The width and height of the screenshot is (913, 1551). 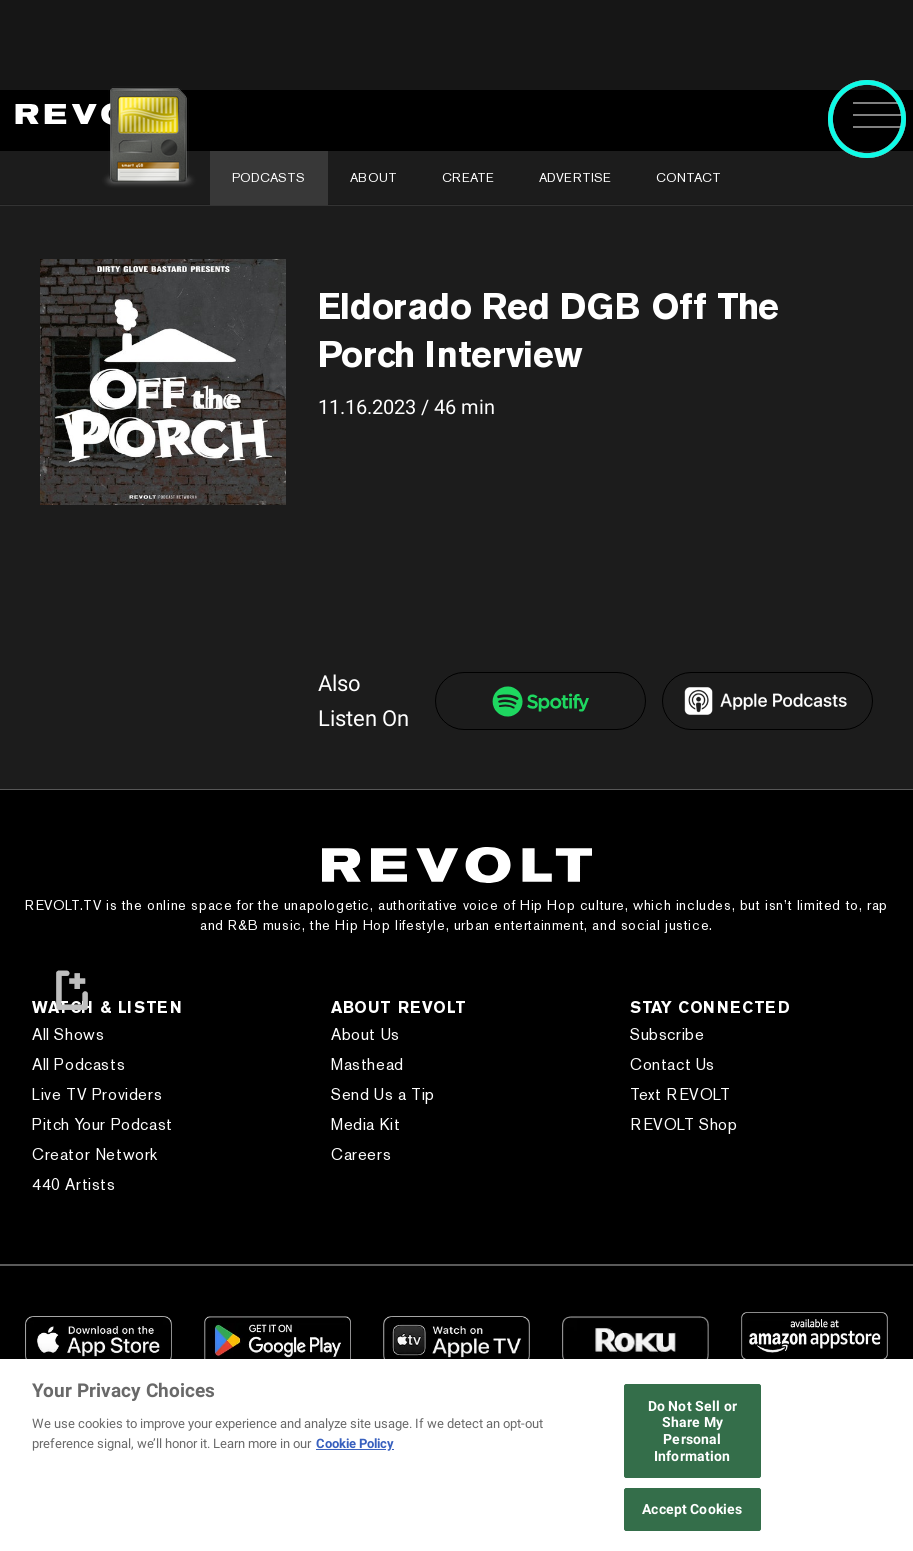 I want to click on create a new document, so click(x=72, y=989).